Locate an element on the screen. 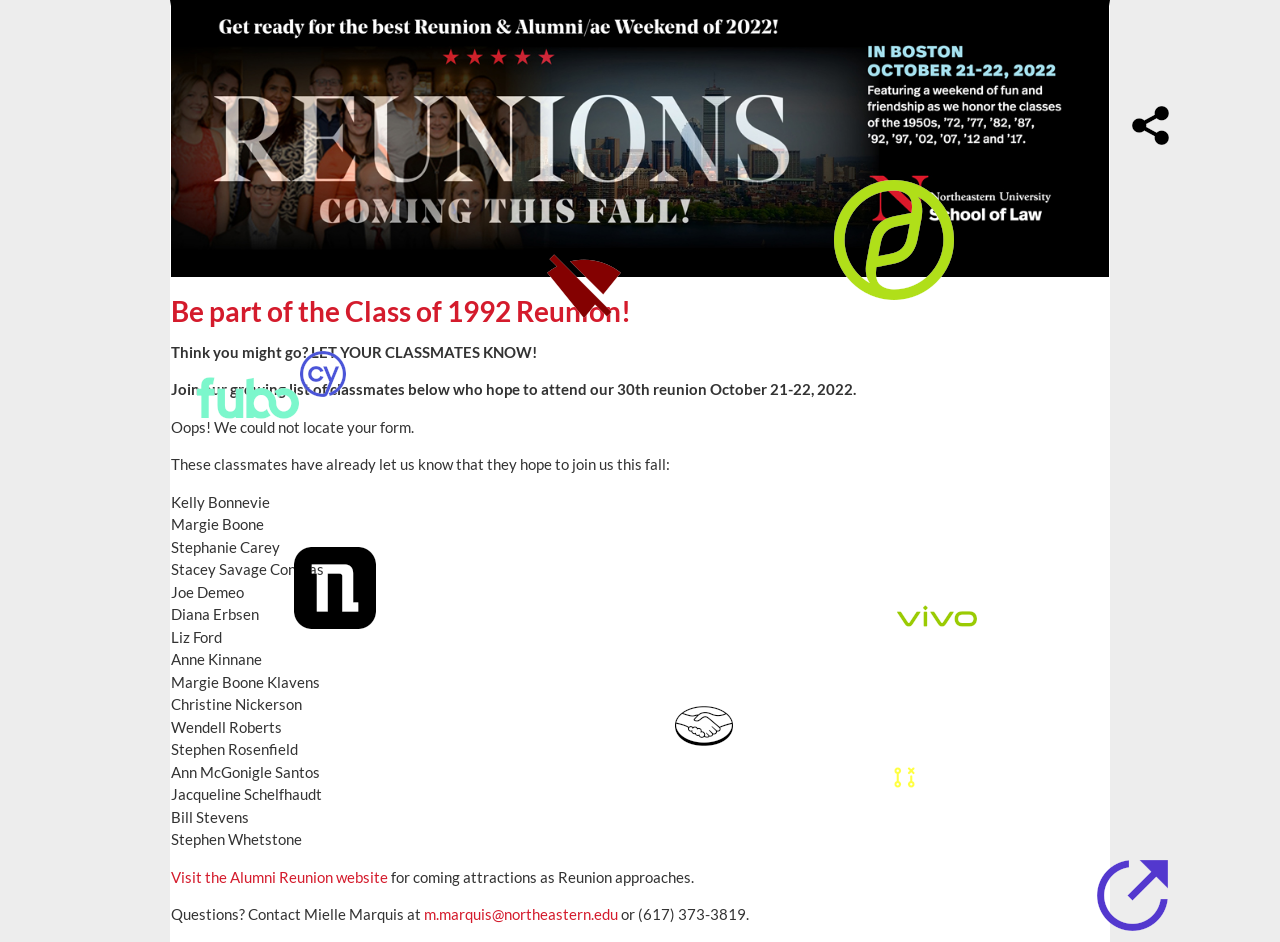  open the fuboTV streaming app is located at coordinates (248, 398).